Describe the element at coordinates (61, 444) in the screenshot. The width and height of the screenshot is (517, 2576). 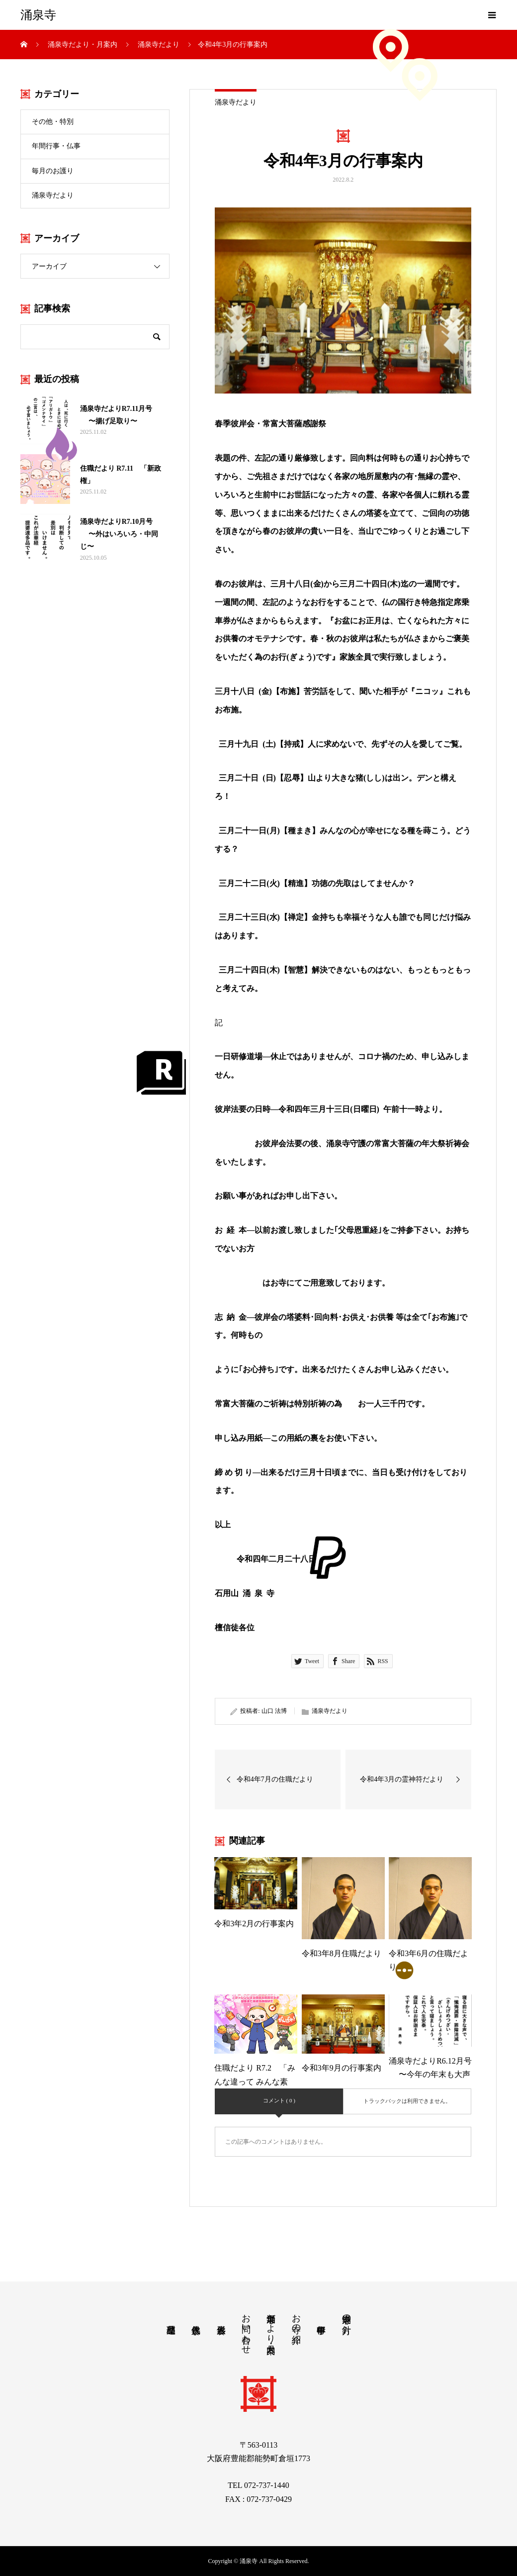
I see `fireship brand logo` at that location.